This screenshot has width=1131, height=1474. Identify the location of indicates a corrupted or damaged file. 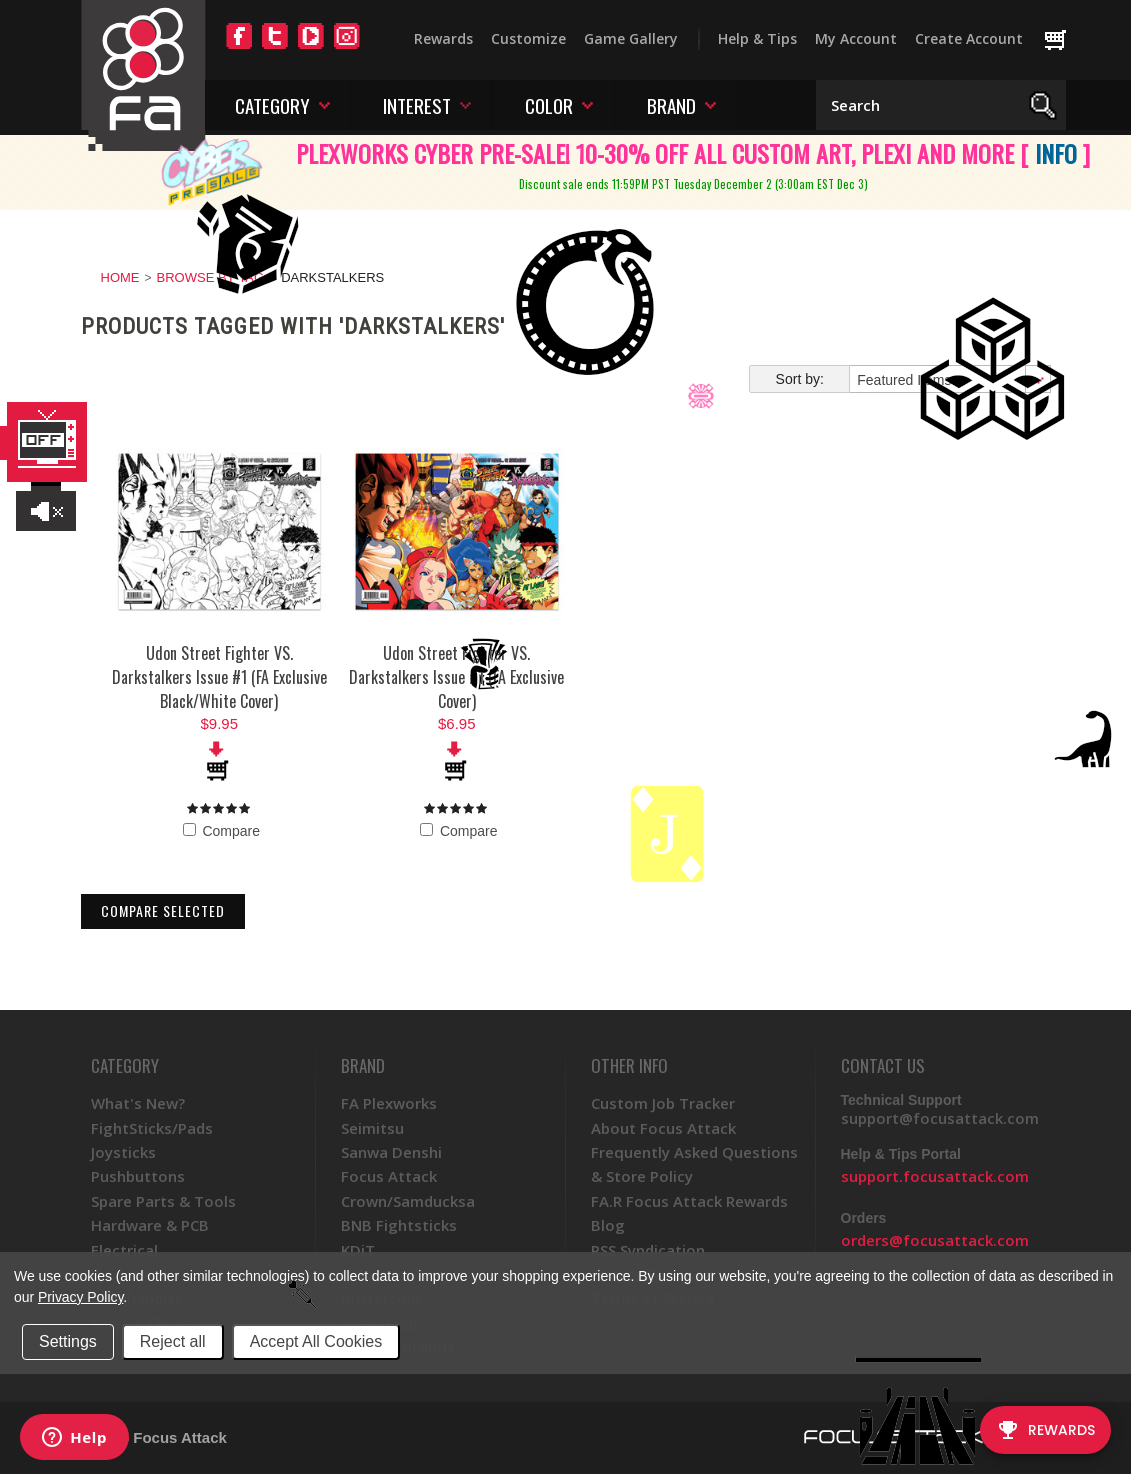
(248, 244).